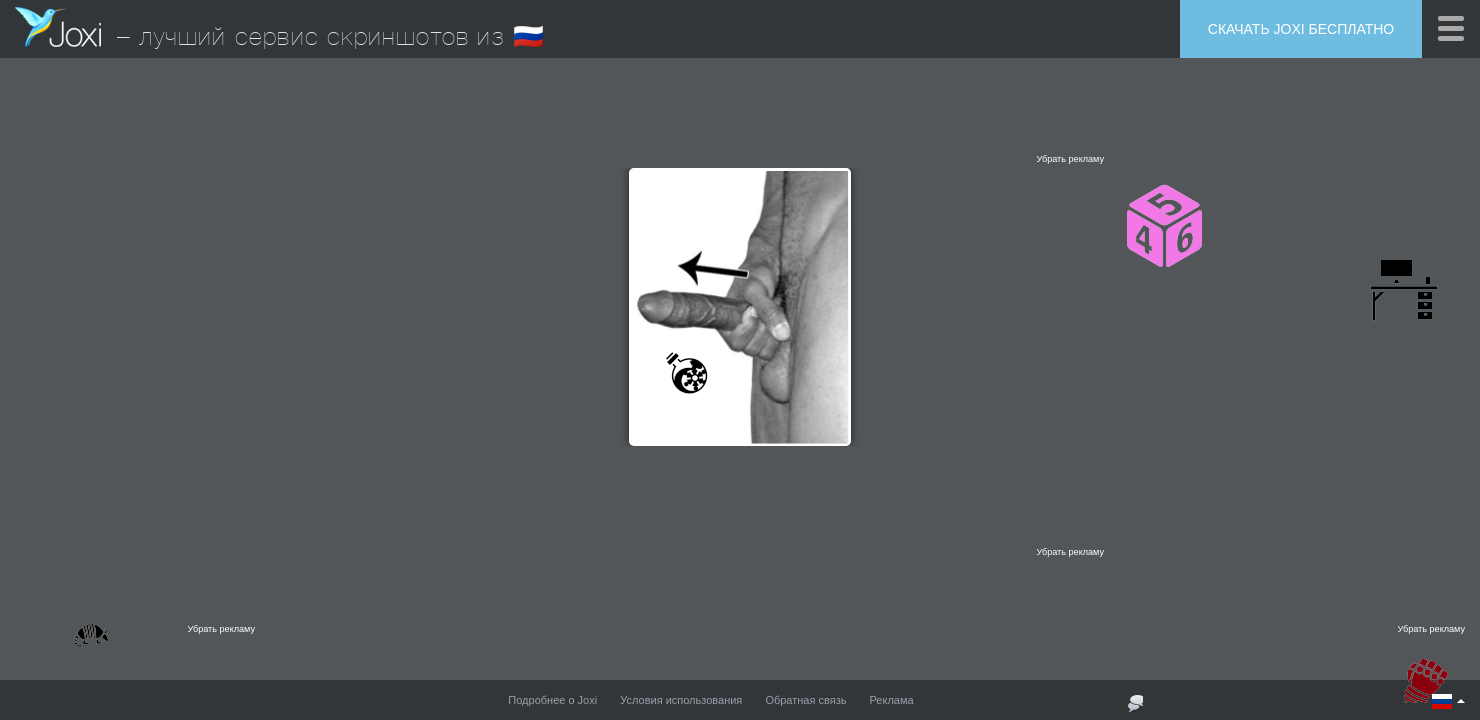 This screenshot has width=1480, height=720. What do you see at coordinates (1426, 680) in the screenshot?
I see `select a melee or unarmed combat skill` at bounding box center [1426, 680].